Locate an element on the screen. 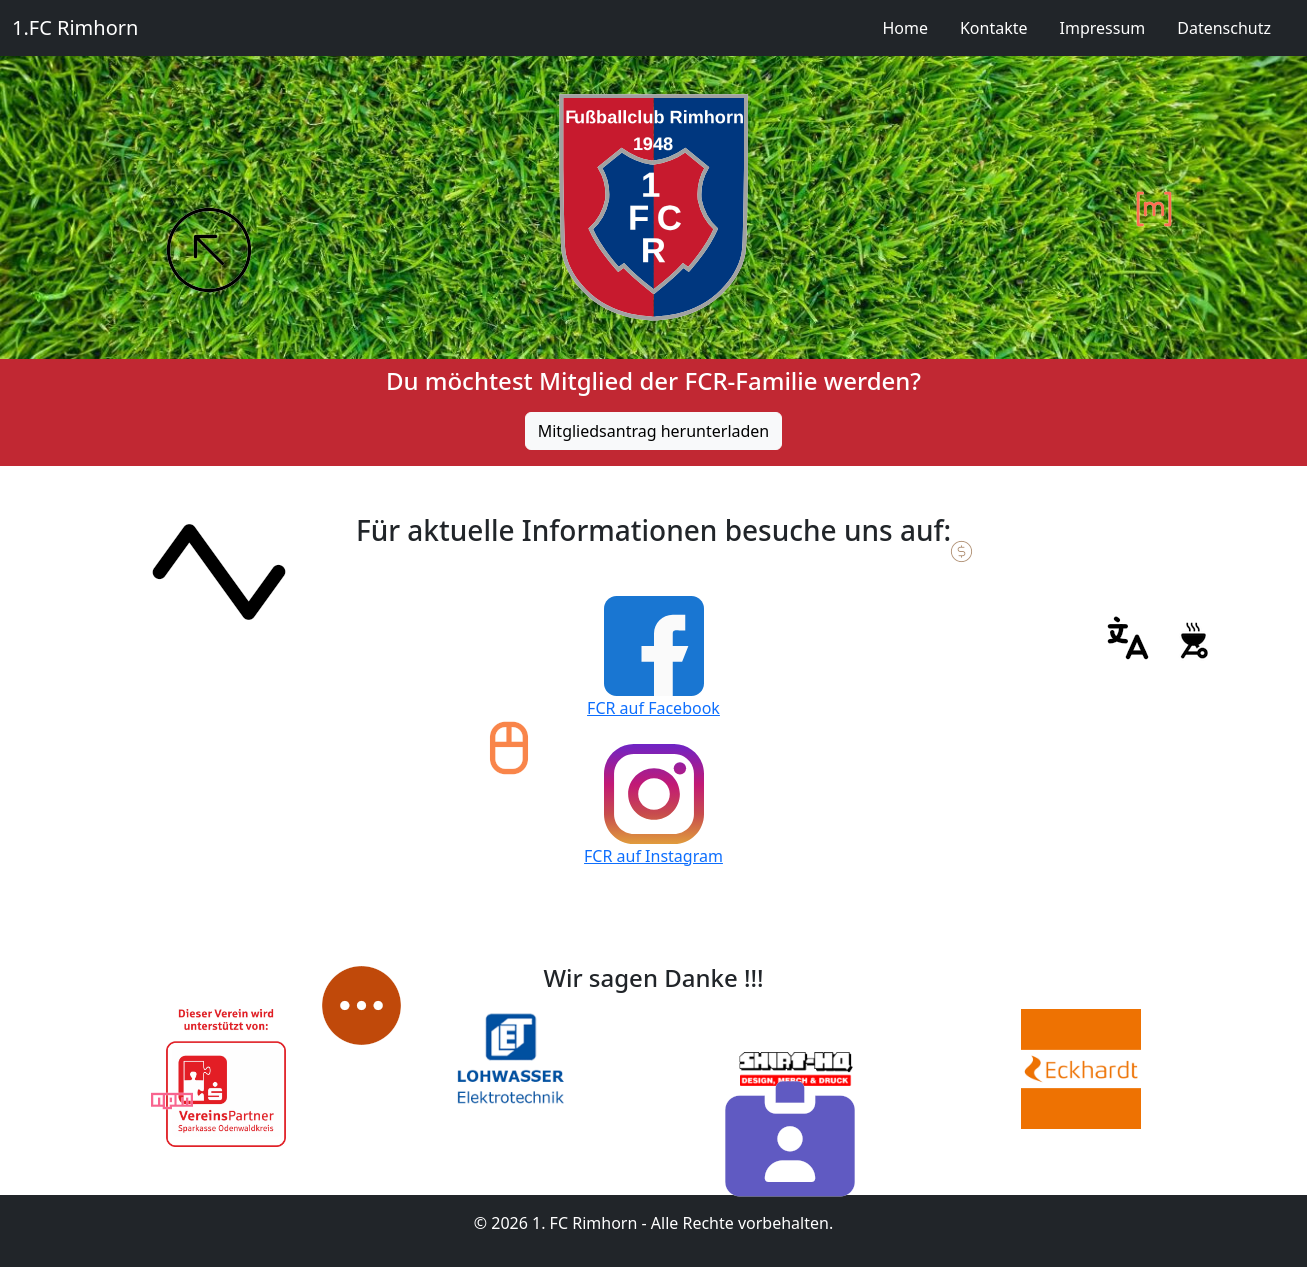  audio or sound wave visualization is located at coordinates (219, 572).